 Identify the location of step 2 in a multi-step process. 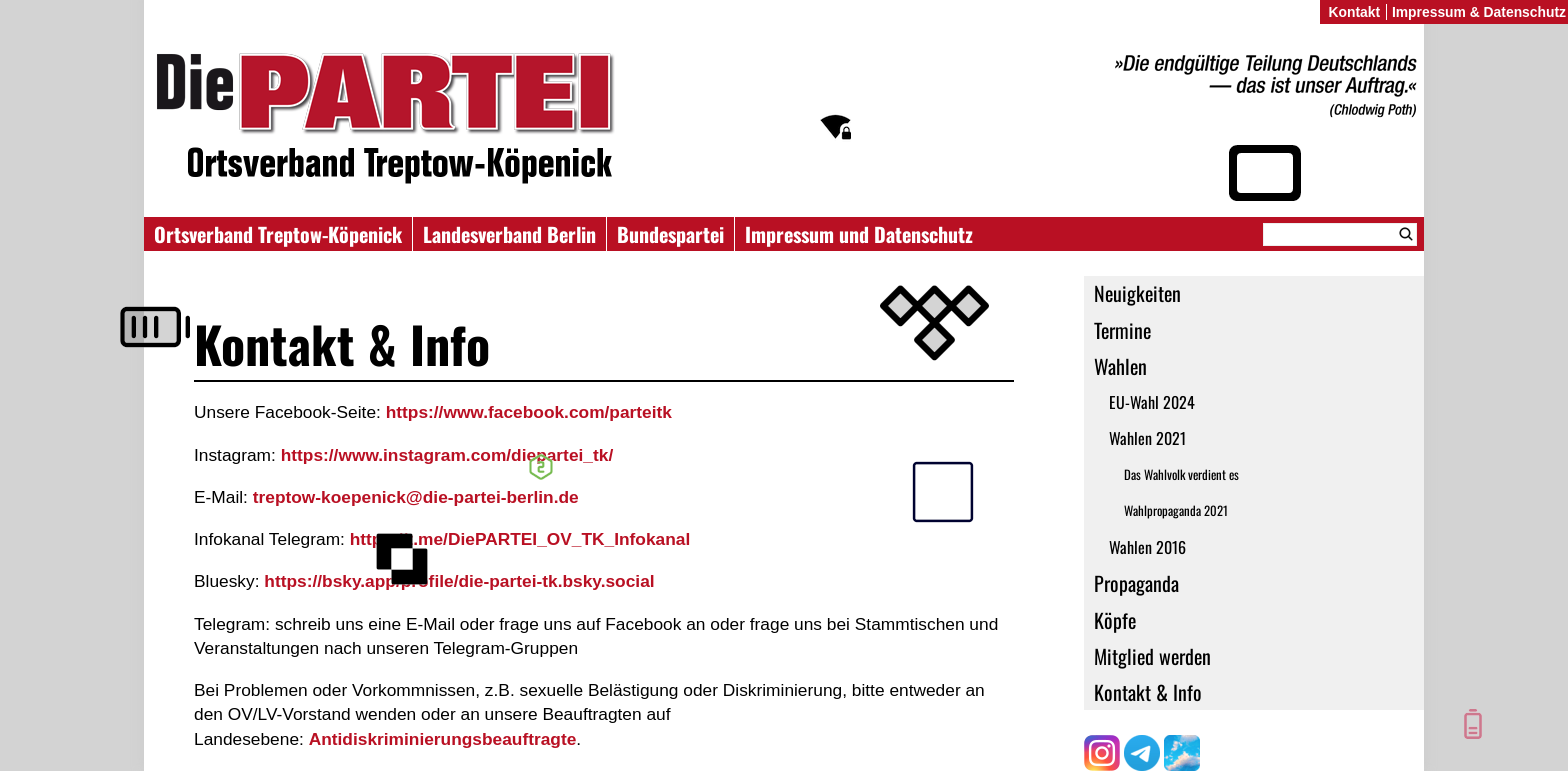
(541, 467).